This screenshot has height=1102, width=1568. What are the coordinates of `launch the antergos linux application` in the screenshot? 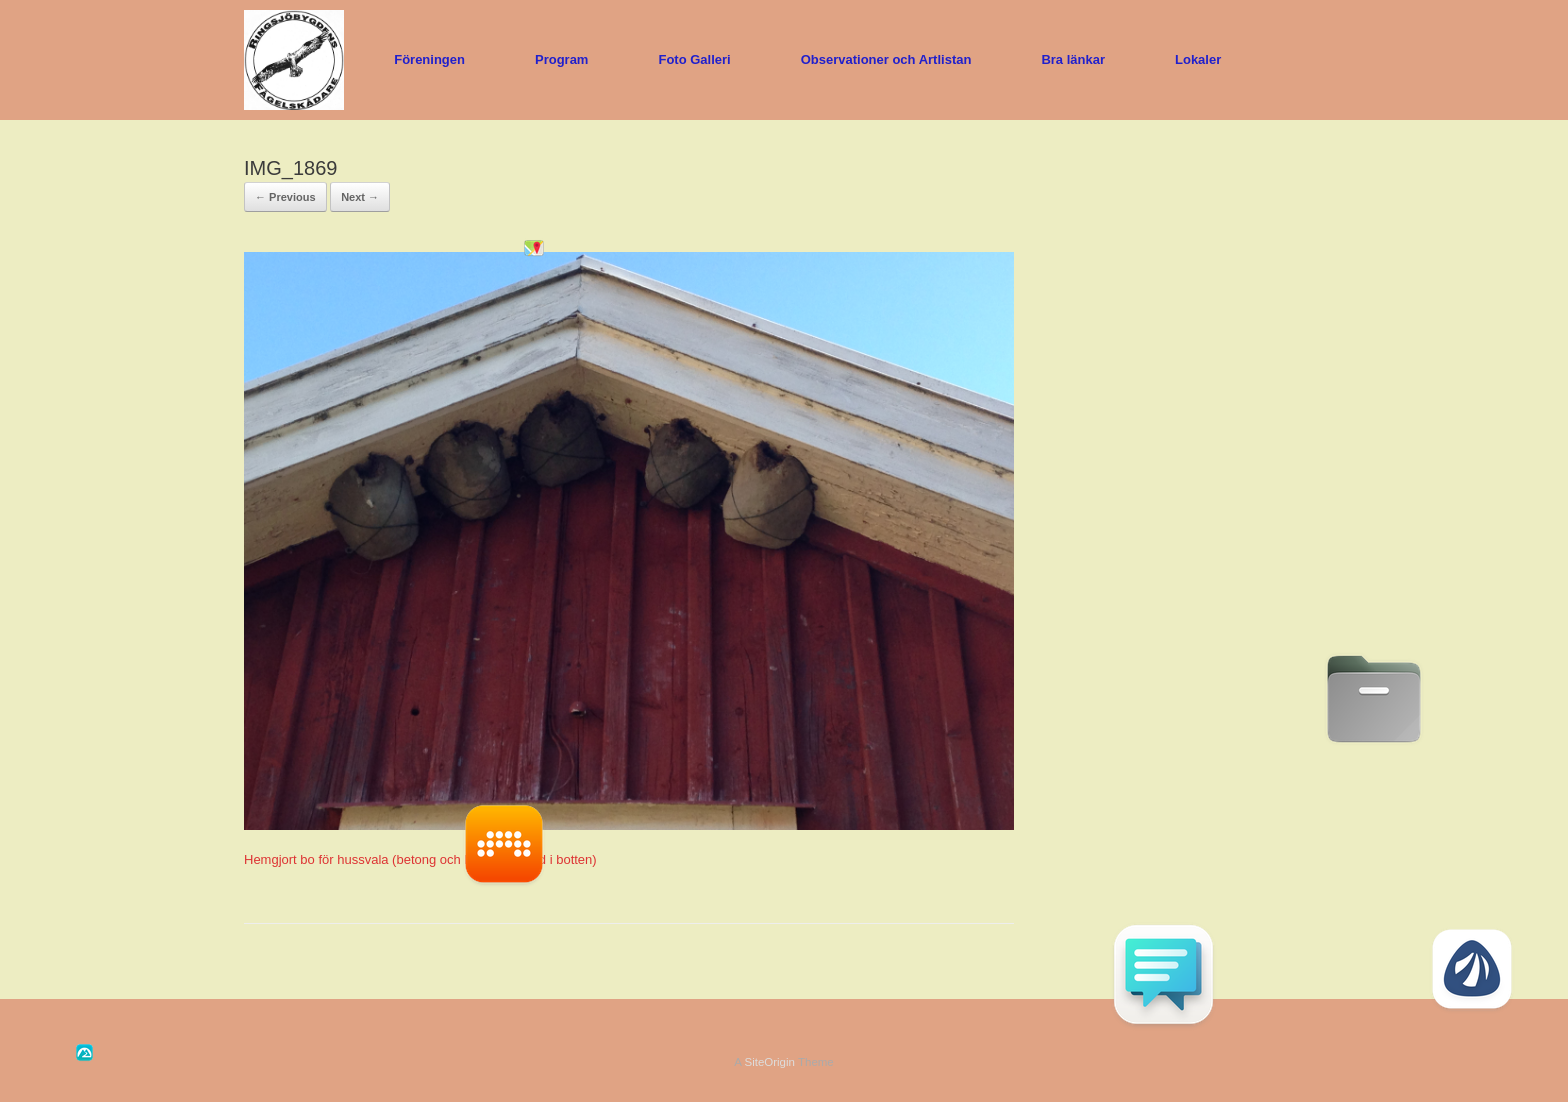 It's located at (1472, 969).